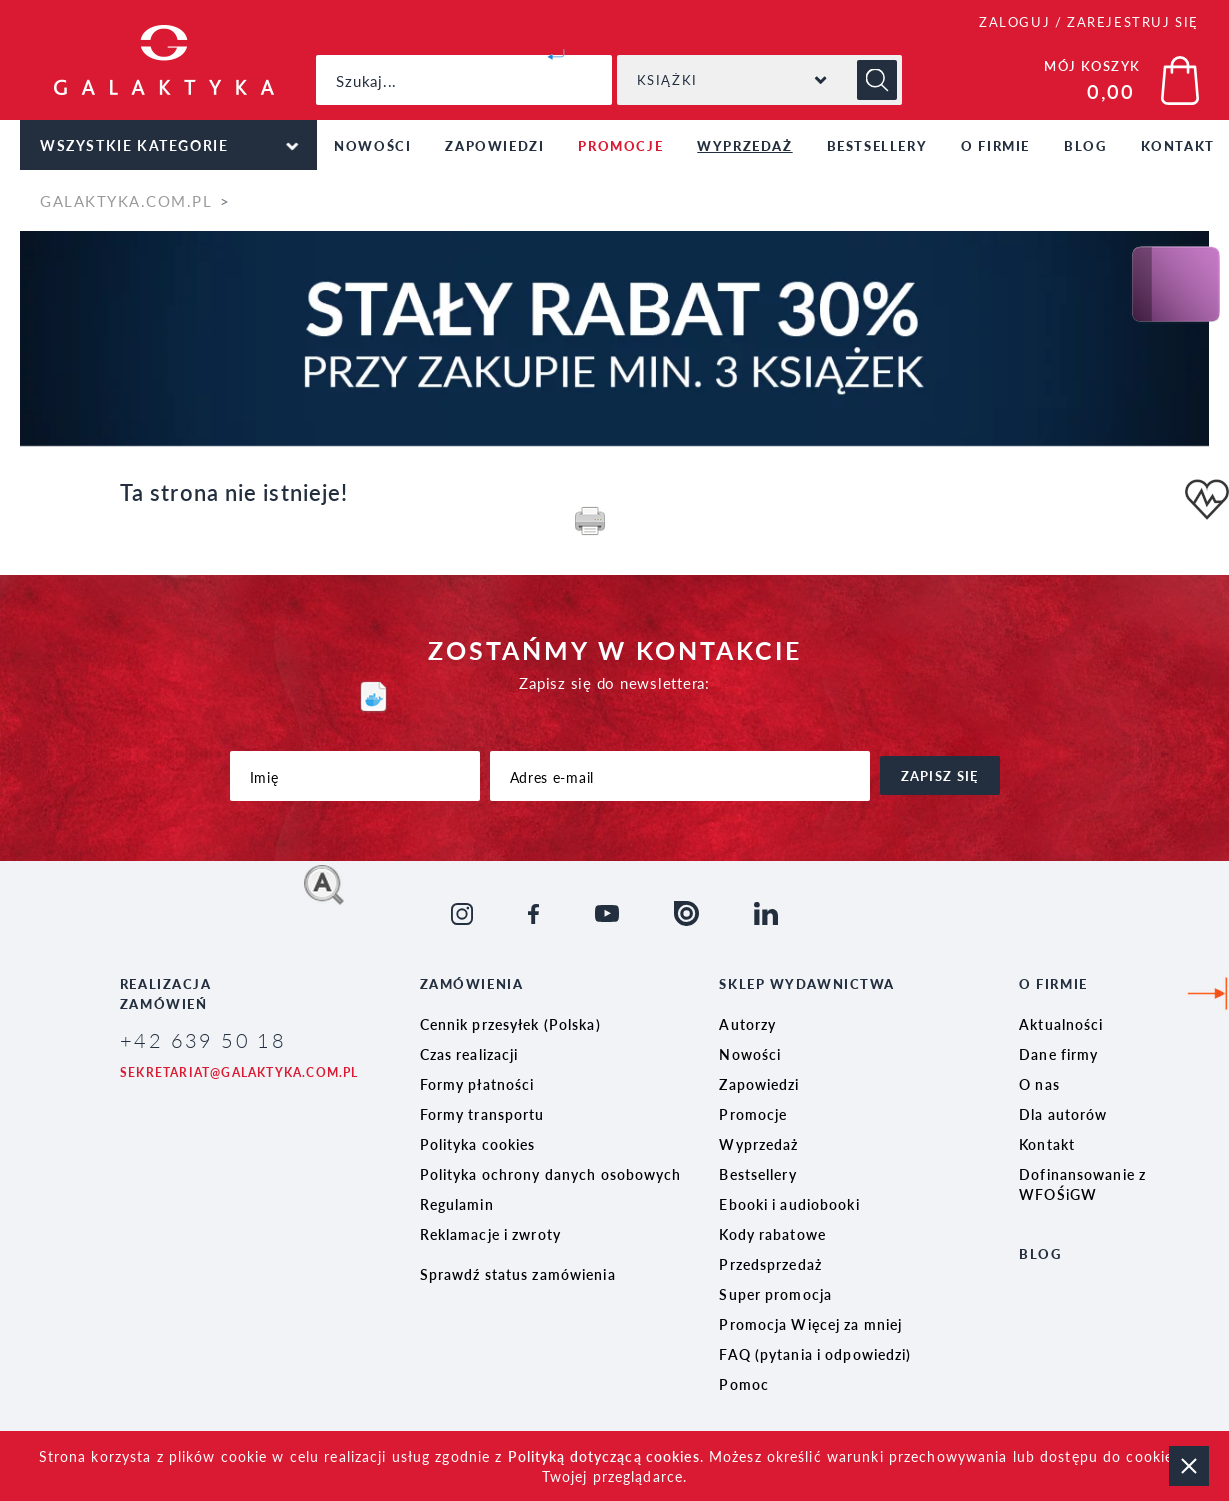 The image size is (1229, 1501). Describe the element at coordinates (555, 54) in the screenshot. I see `reply to an email message` at that location.